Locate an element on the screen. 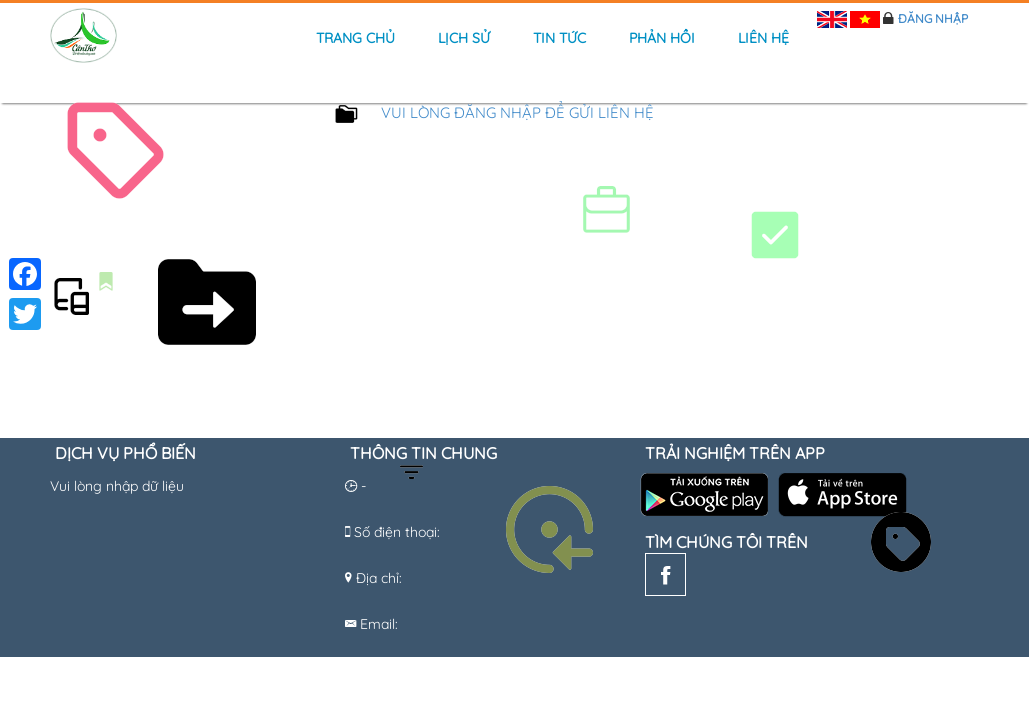 This screenshot has width=1029, height=720. access work or business-related content is located at coordinates (606, 211).